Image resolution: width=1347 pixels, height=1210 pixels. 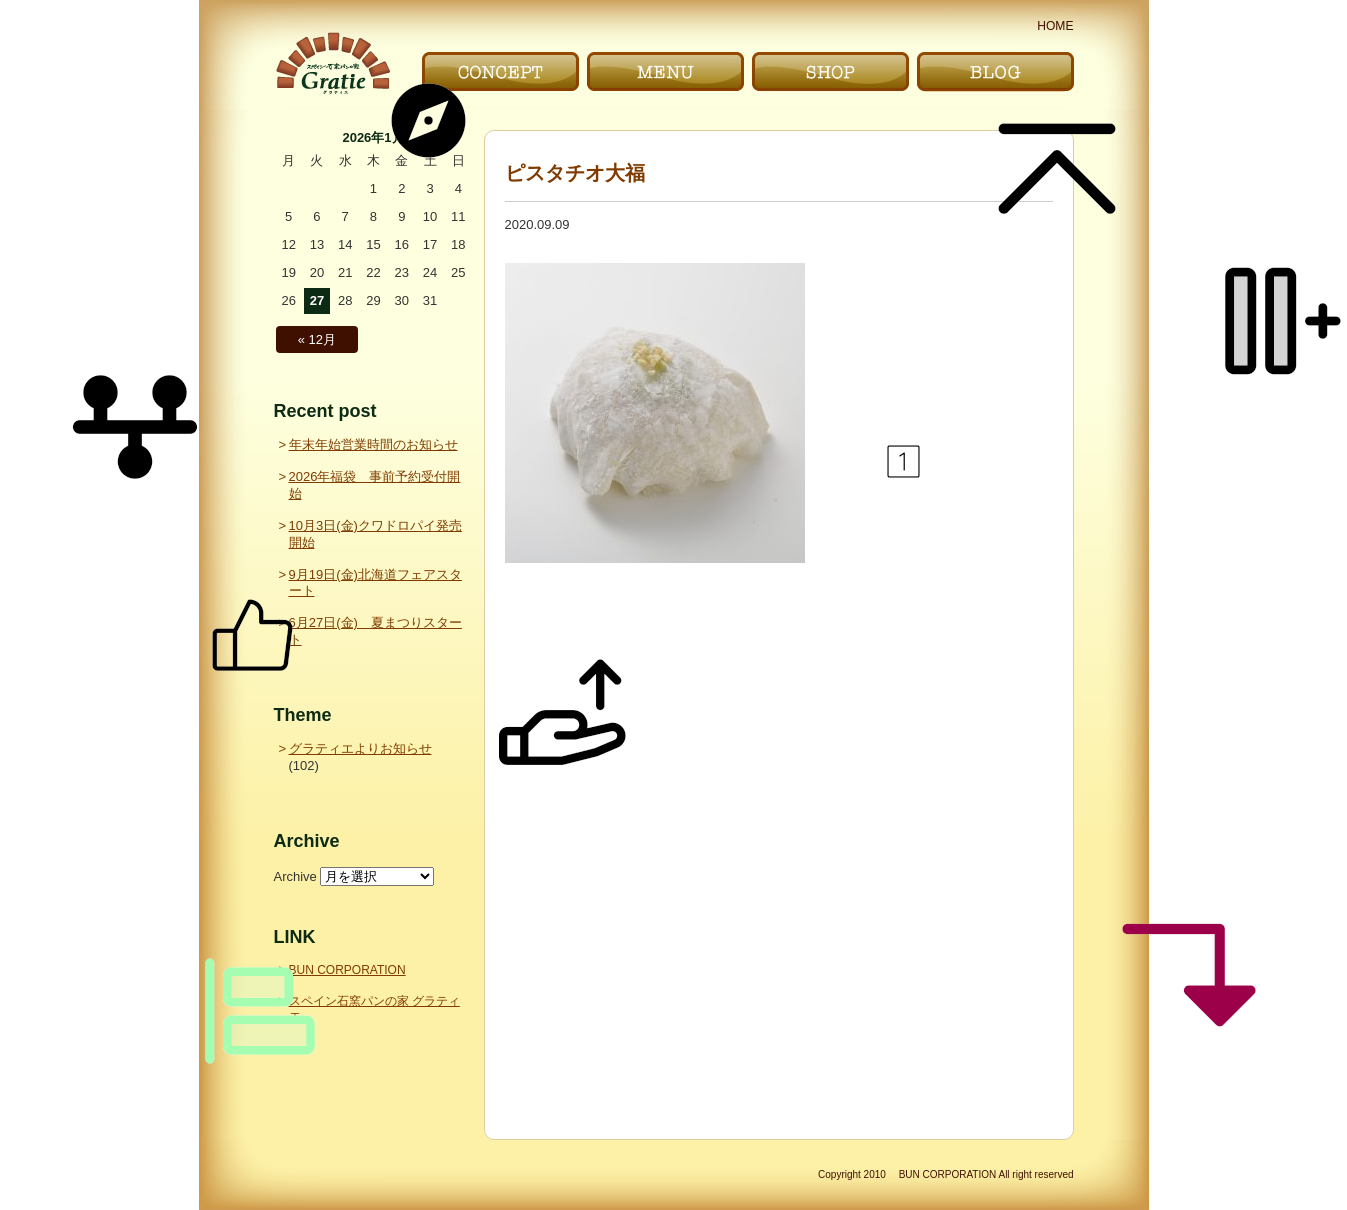 What do you see at coordinates (135, 427) in the screenshot?
I see `view timeline or chronological history` at bounding box center [135, 427].